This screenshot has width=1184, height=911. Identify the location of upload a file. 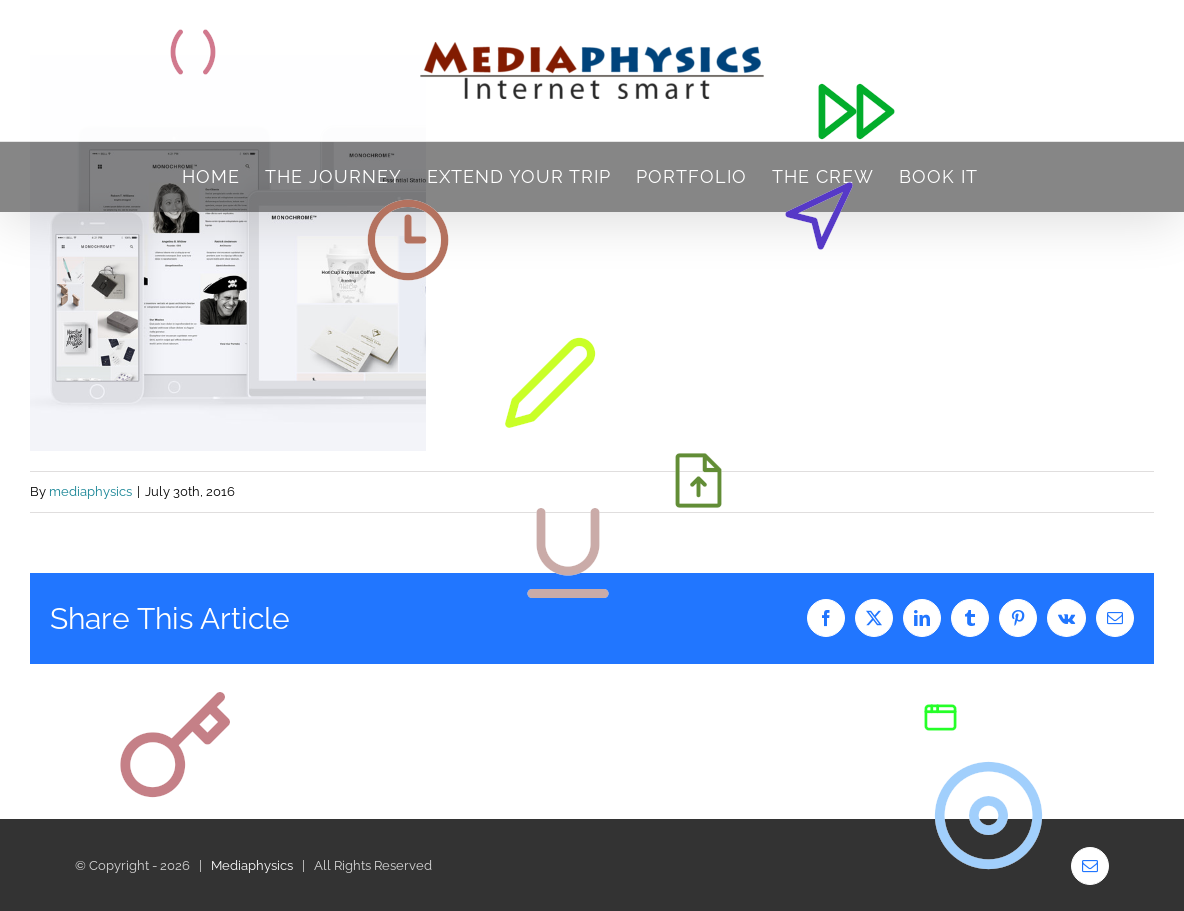
(698, 480).